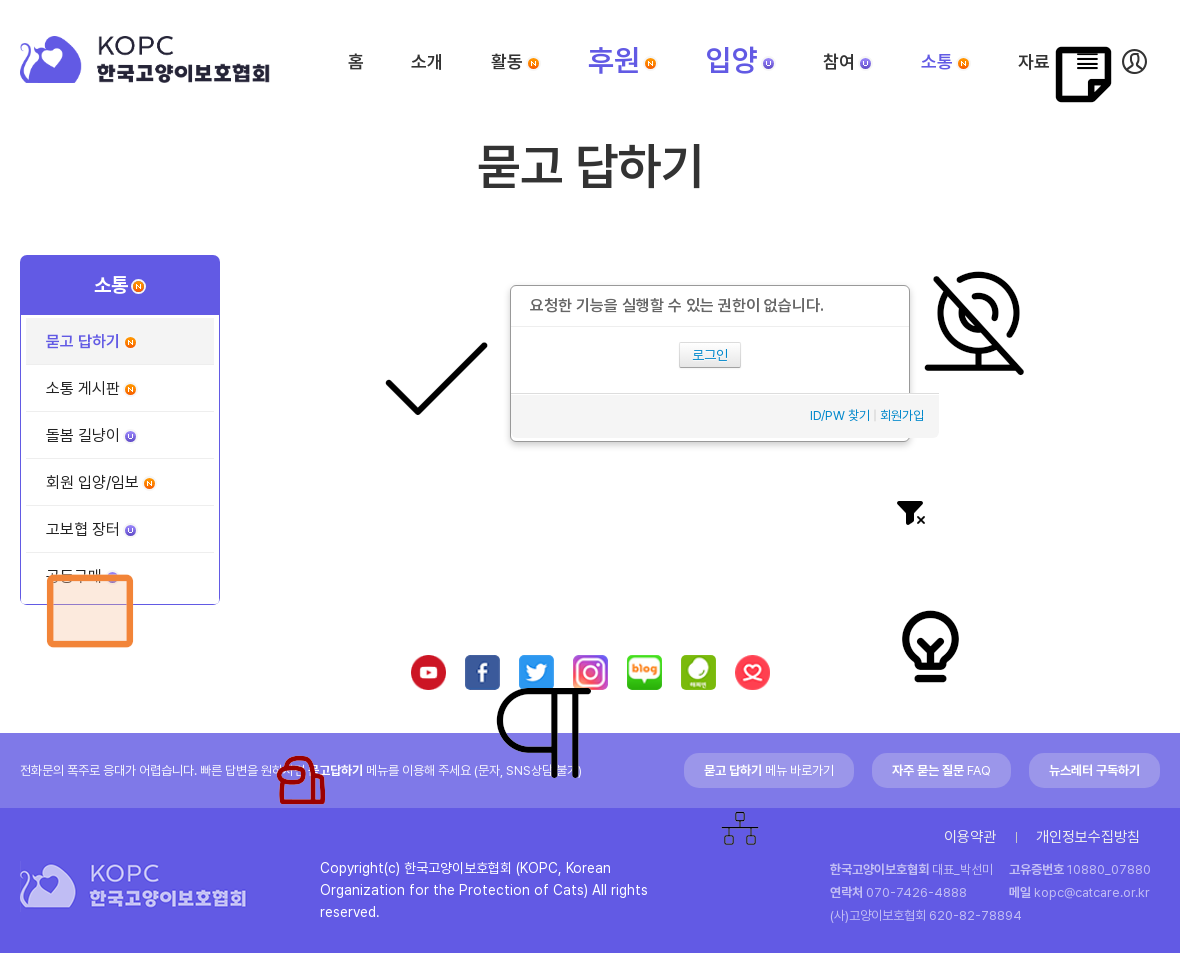 This screenshot has width=1180, height=953. What do you see at coordinates (90, 611) in the screenshot?
I see `represents a container or frame element` at bounding box center [90, 611].